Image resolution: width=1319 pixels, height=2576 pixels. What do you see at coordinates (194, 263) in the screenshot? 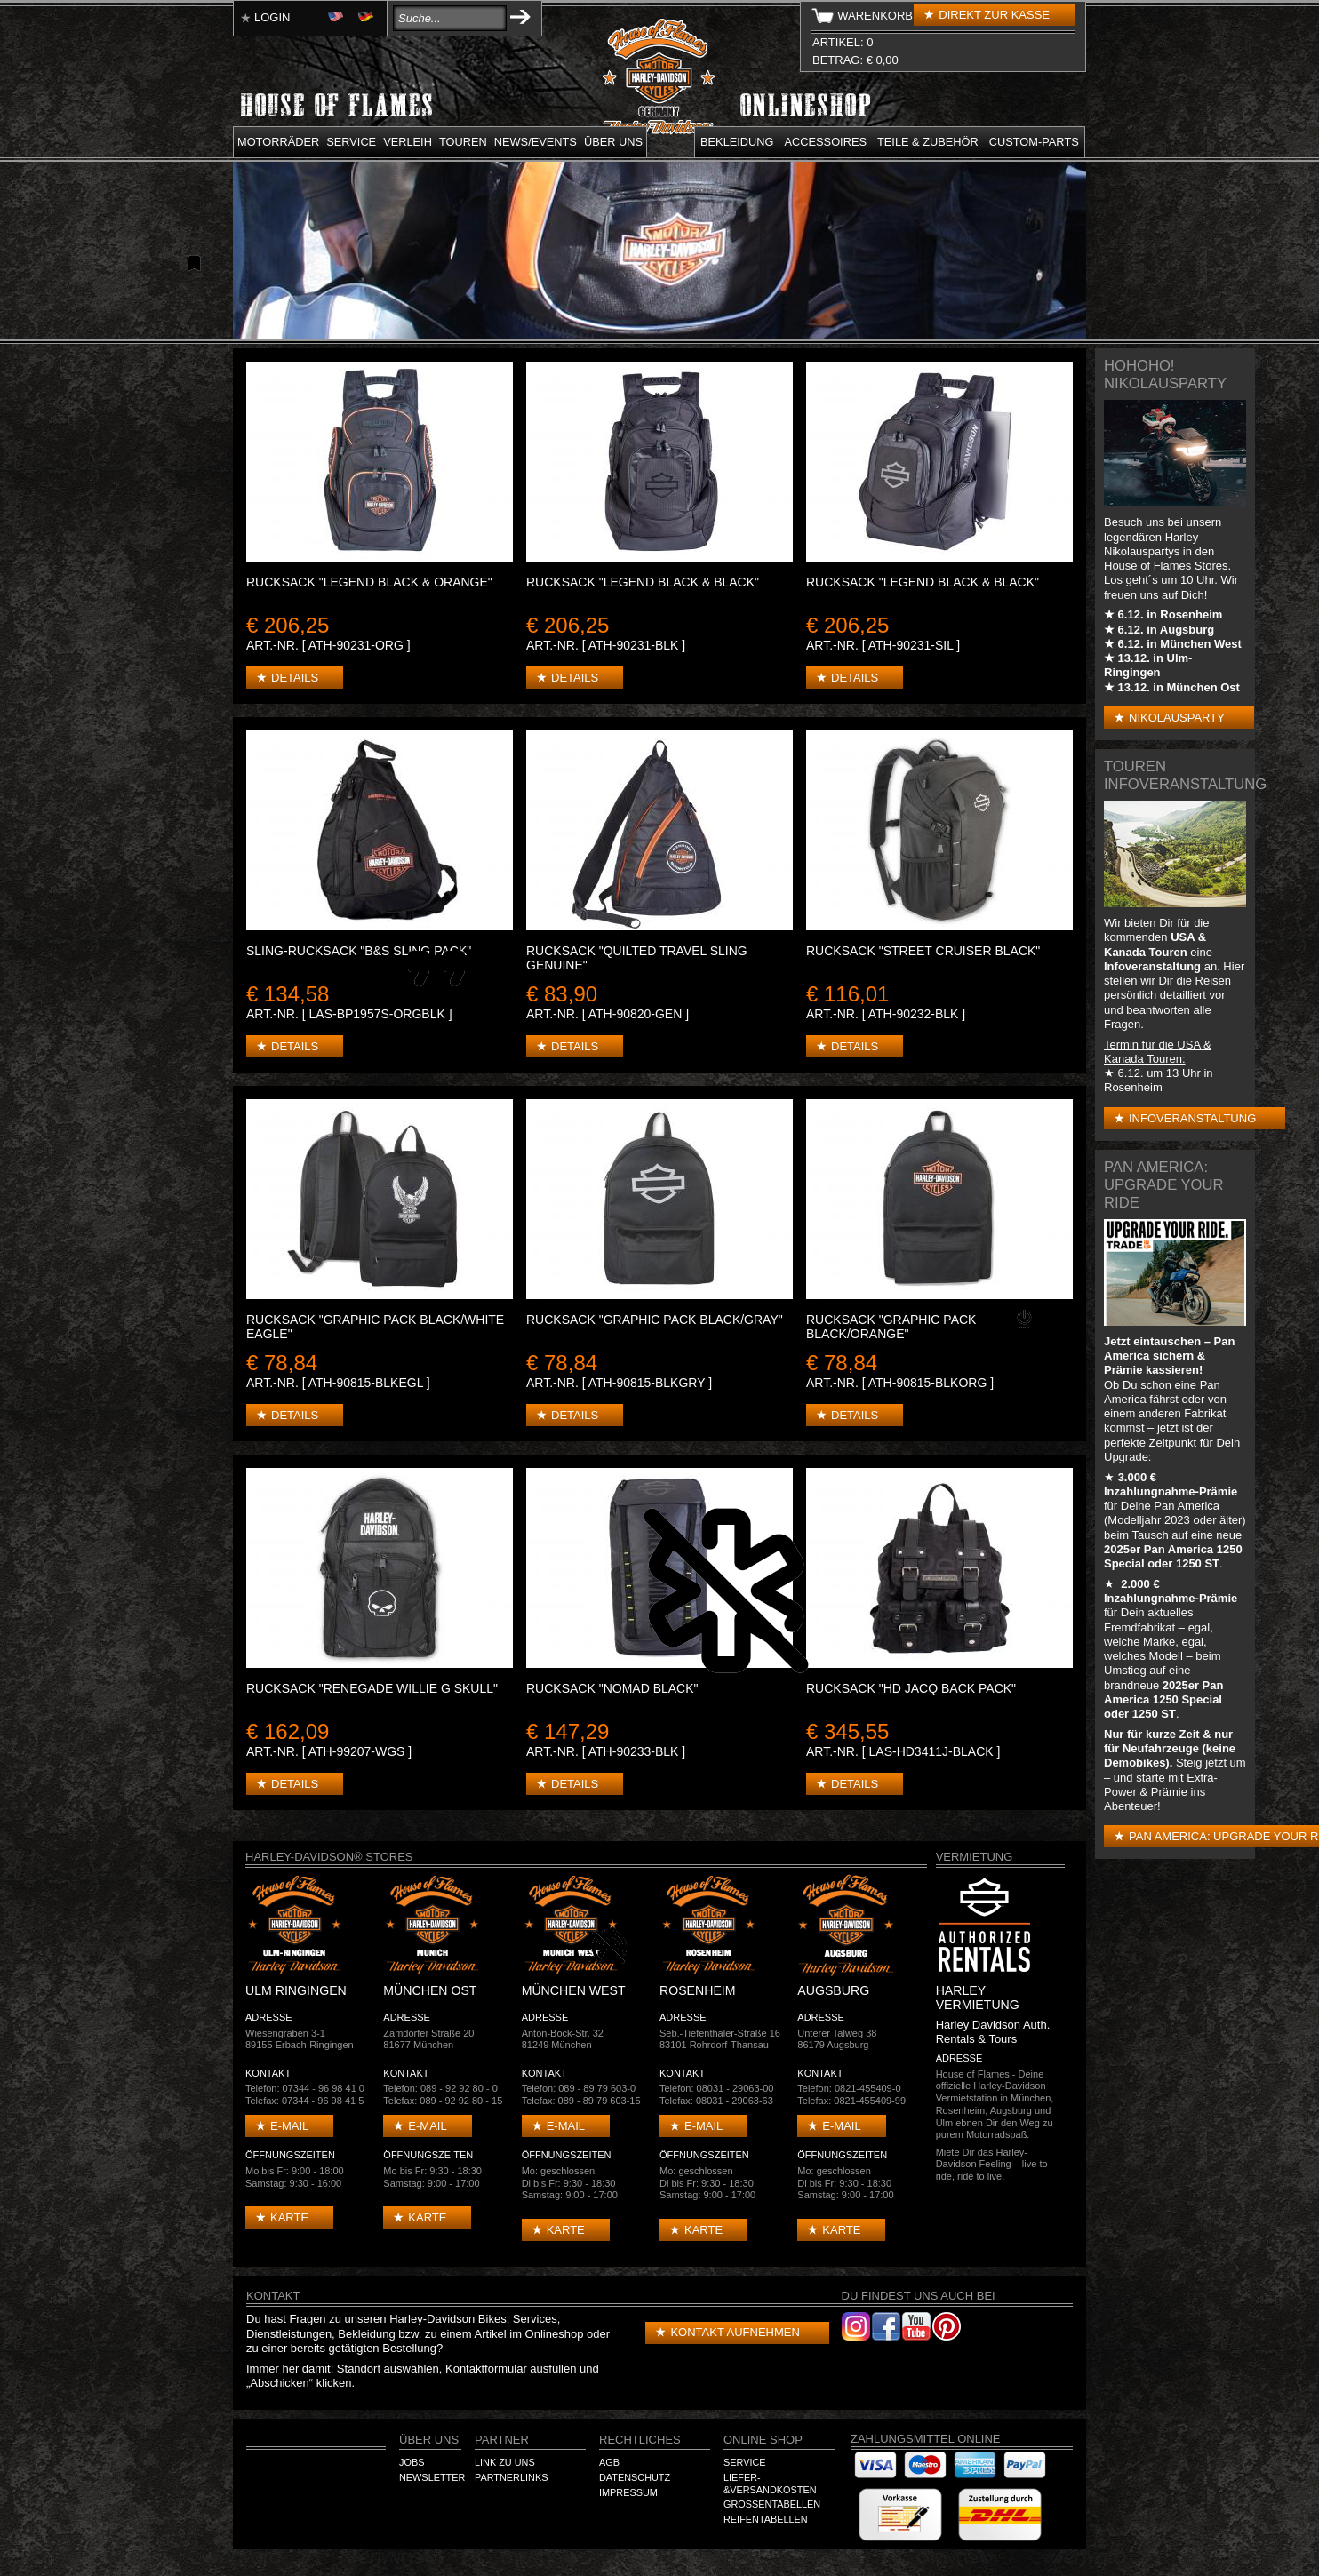
I see `bookmark this item` at bounding box center [194, 263].